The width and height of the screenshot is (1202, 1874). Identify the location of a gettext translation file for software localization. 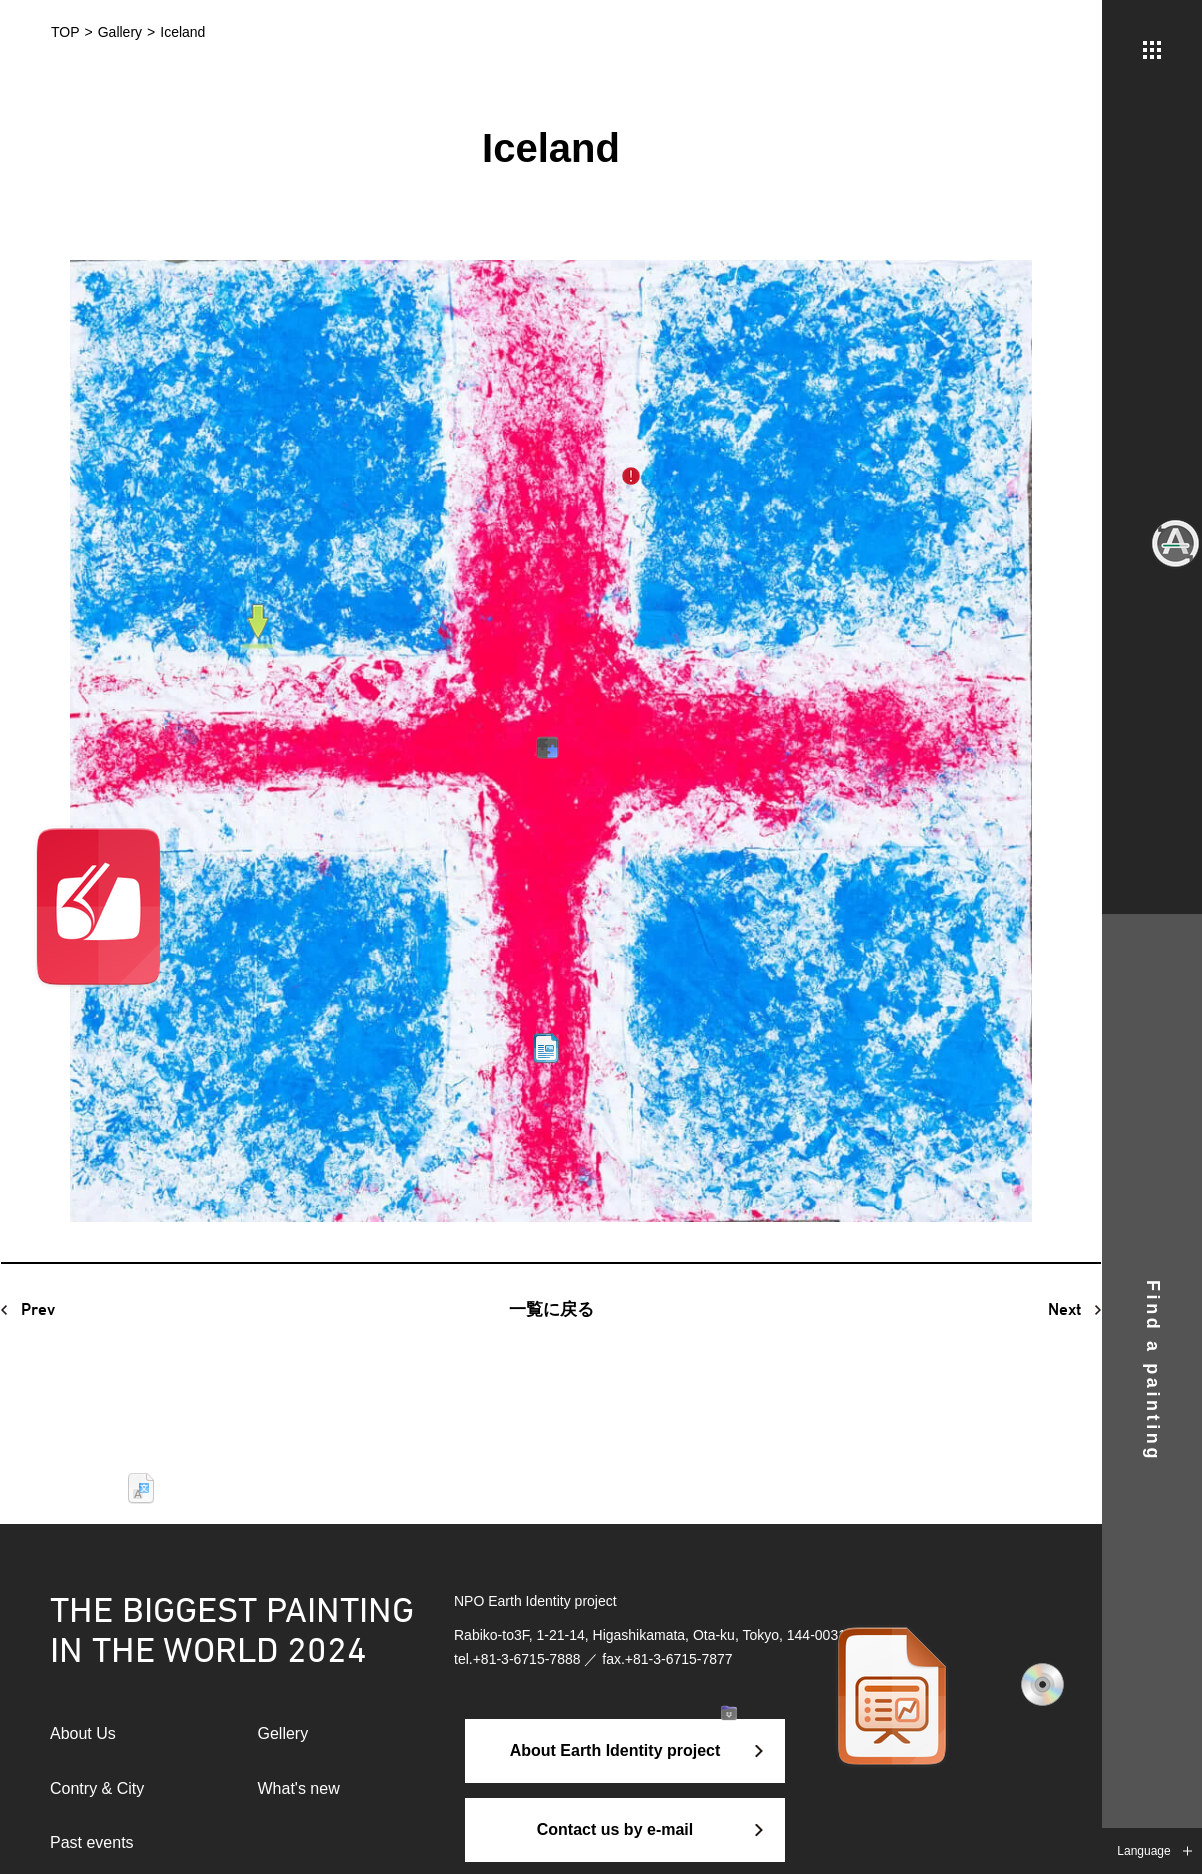
(141, 1488).